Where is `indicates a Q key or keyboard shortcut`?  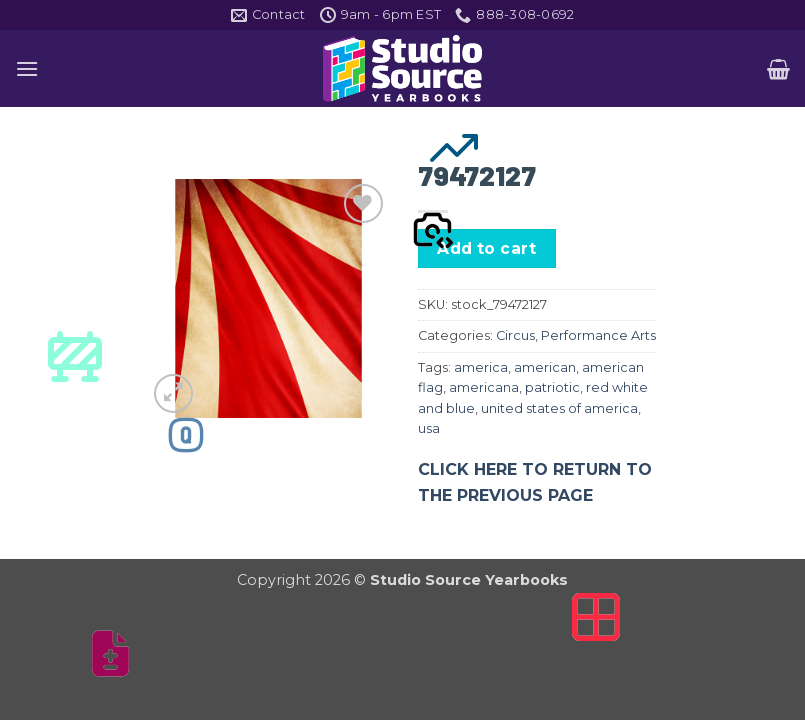 indicates a Q key or keyboard shortcut is located at coordinates (186, 435).